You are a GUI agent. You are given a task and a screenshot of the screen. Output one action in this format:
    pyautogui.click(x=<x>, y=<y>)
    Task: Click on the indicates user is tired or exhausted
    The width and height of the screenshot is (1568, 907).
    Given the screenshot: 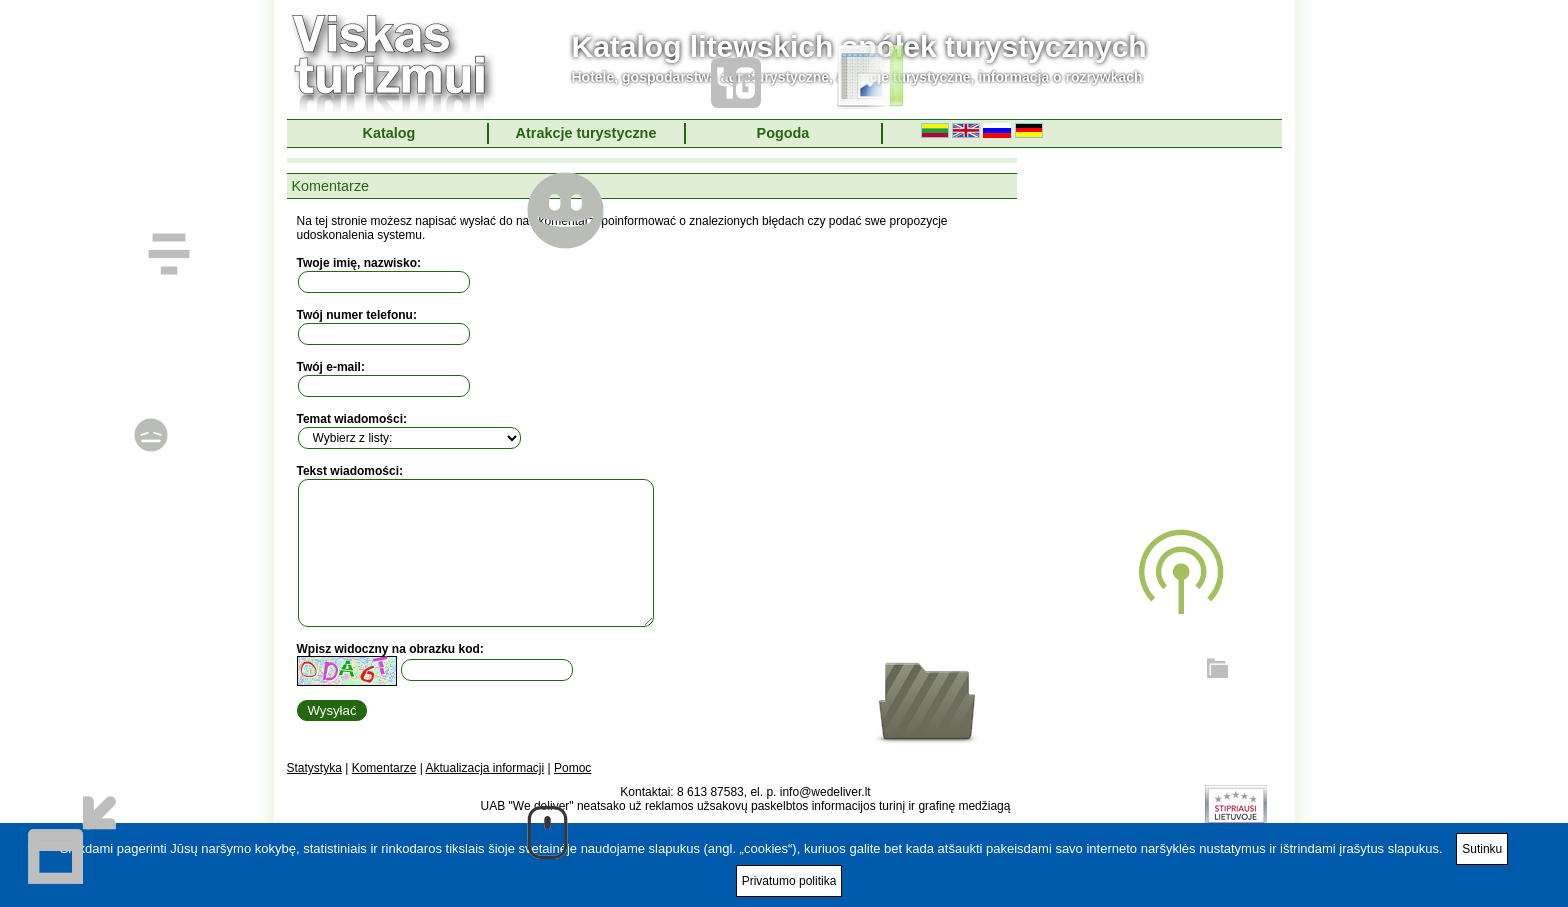 What is the action you would take?
    pyautogui.click(x=151, y=435)
    